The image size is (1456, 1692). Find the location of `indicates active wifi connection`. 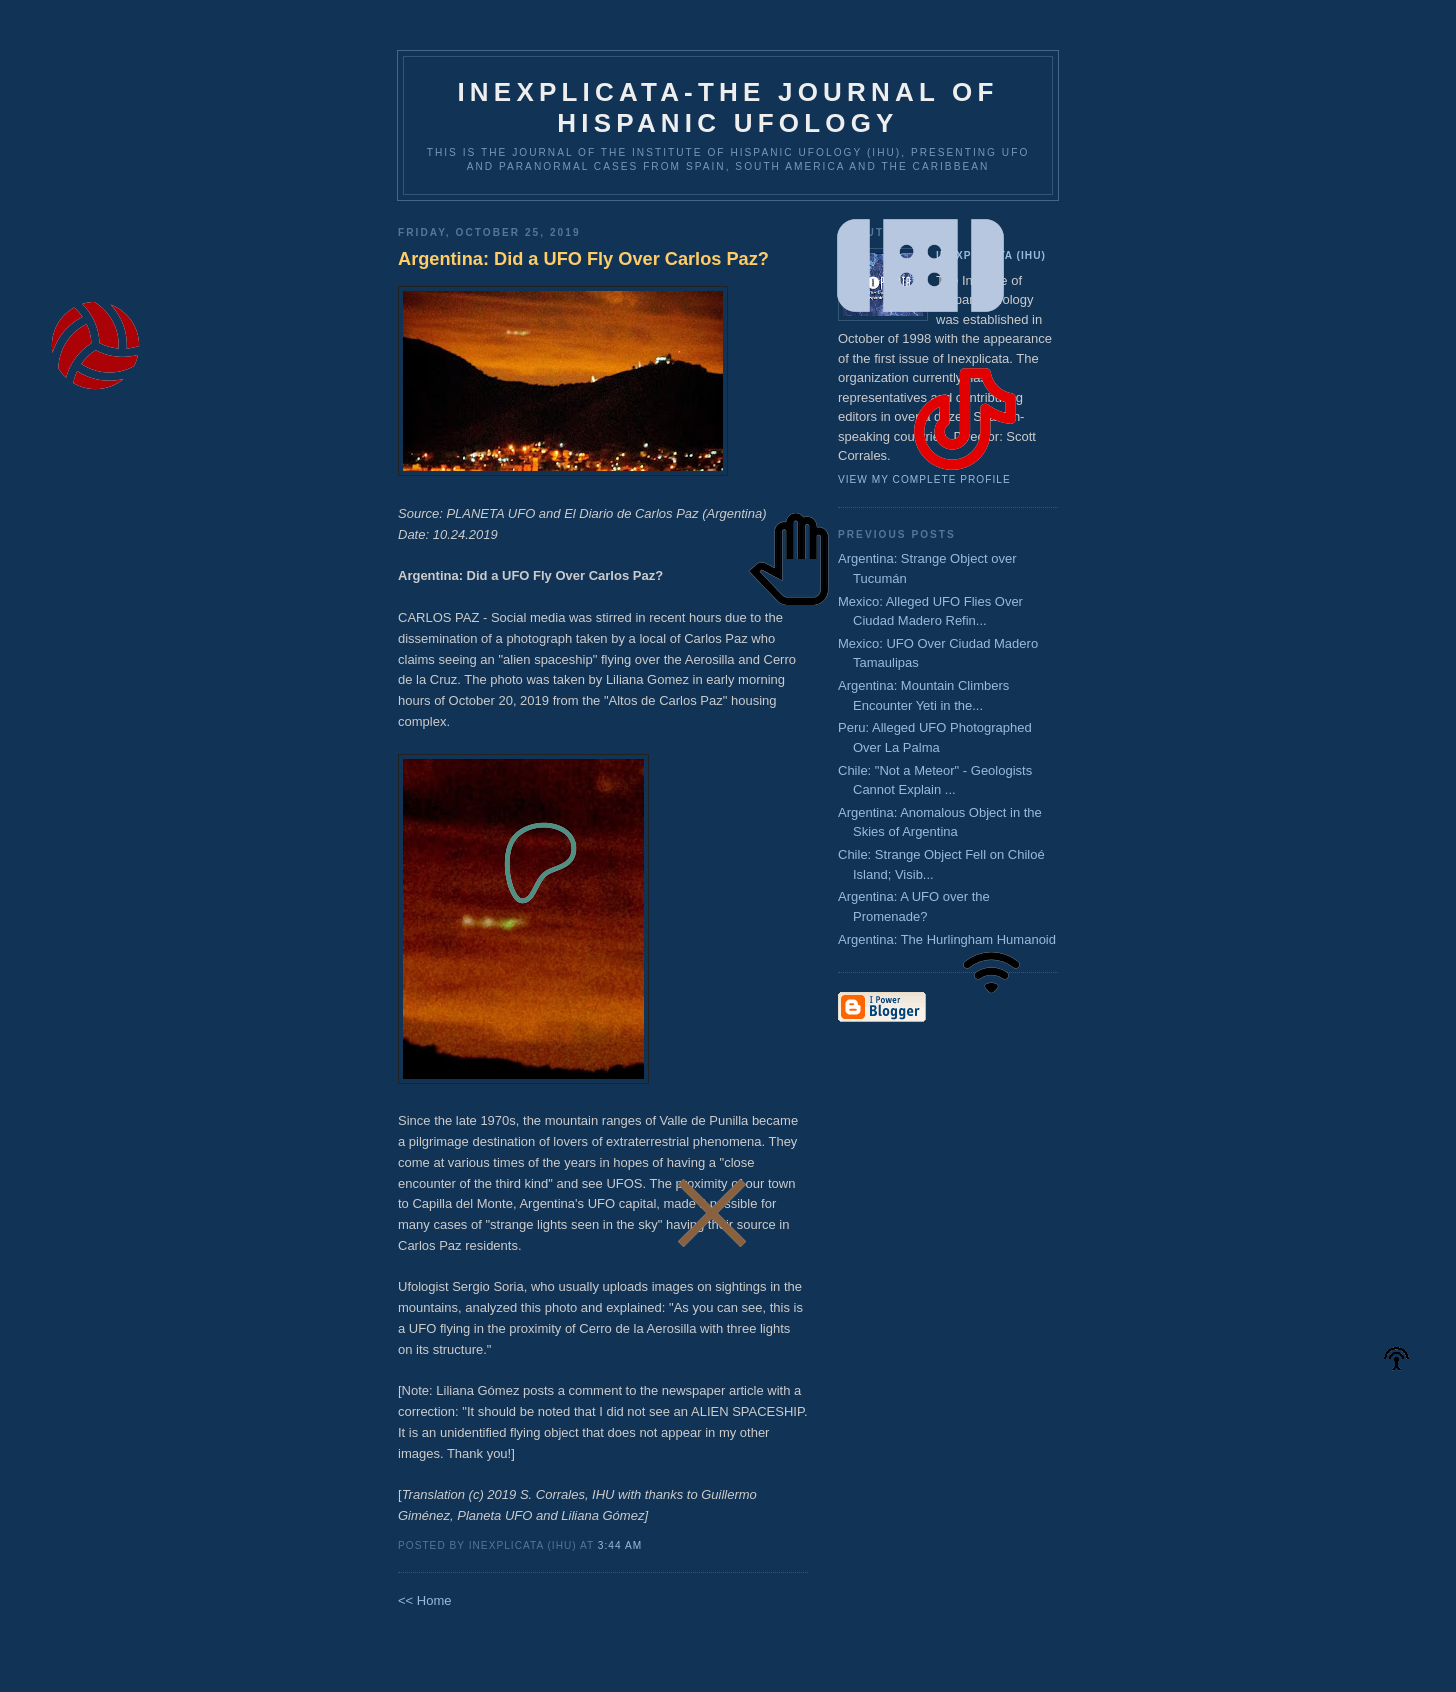

indicates active wifi connection is located at coordinates (991, 972).